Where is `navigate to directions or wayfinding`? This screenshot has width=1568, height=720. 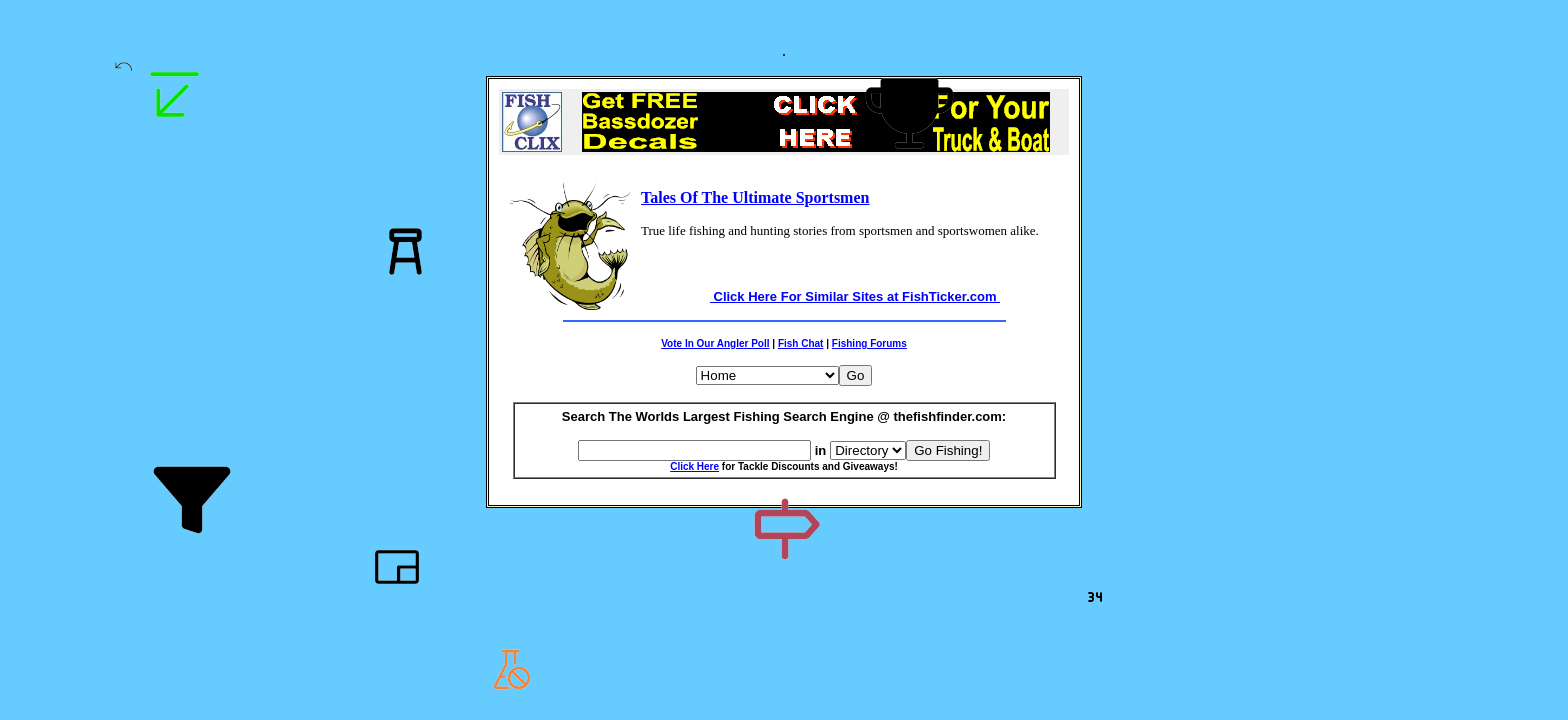 navigate to directions or wayfinding is located at coordinates (785, 529).